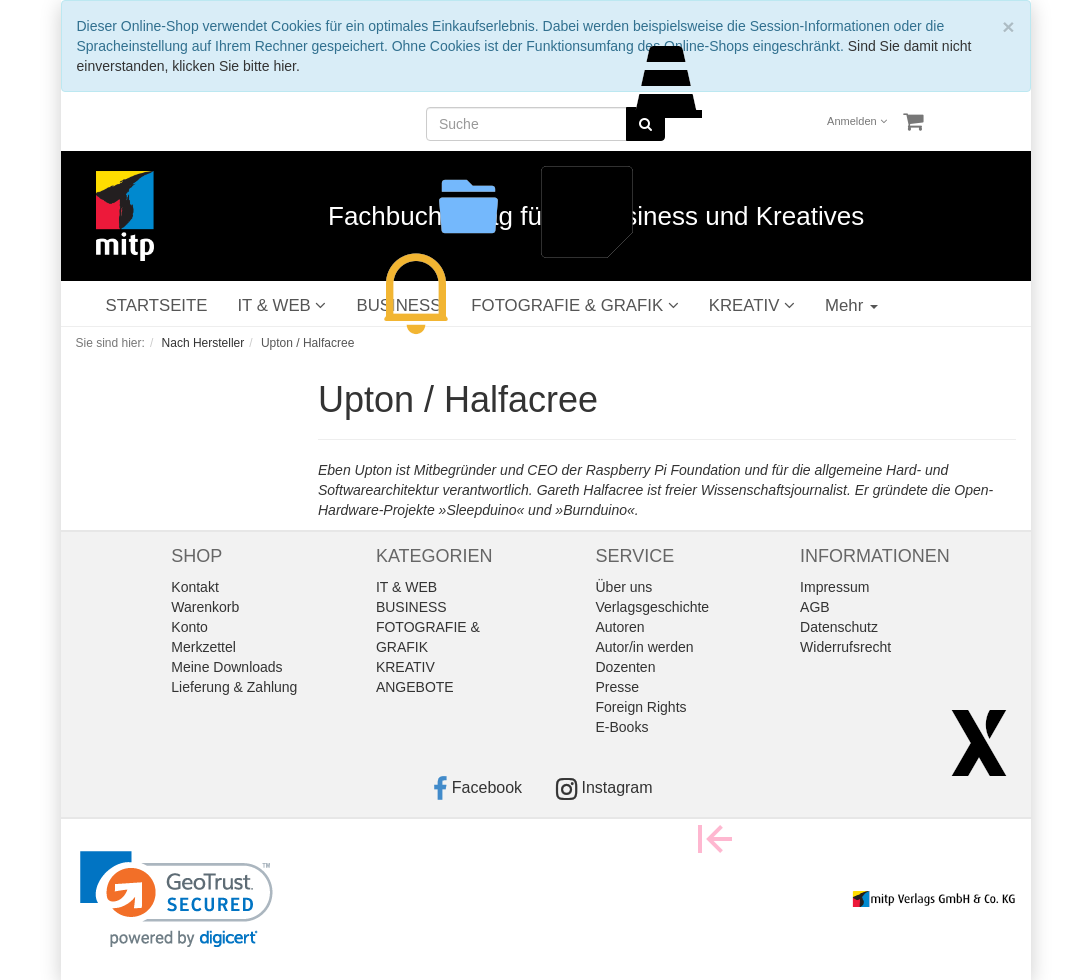  Describe the element at coordinates (714, 839) in the screenshot. I see `collapse panel to the left` at that location.